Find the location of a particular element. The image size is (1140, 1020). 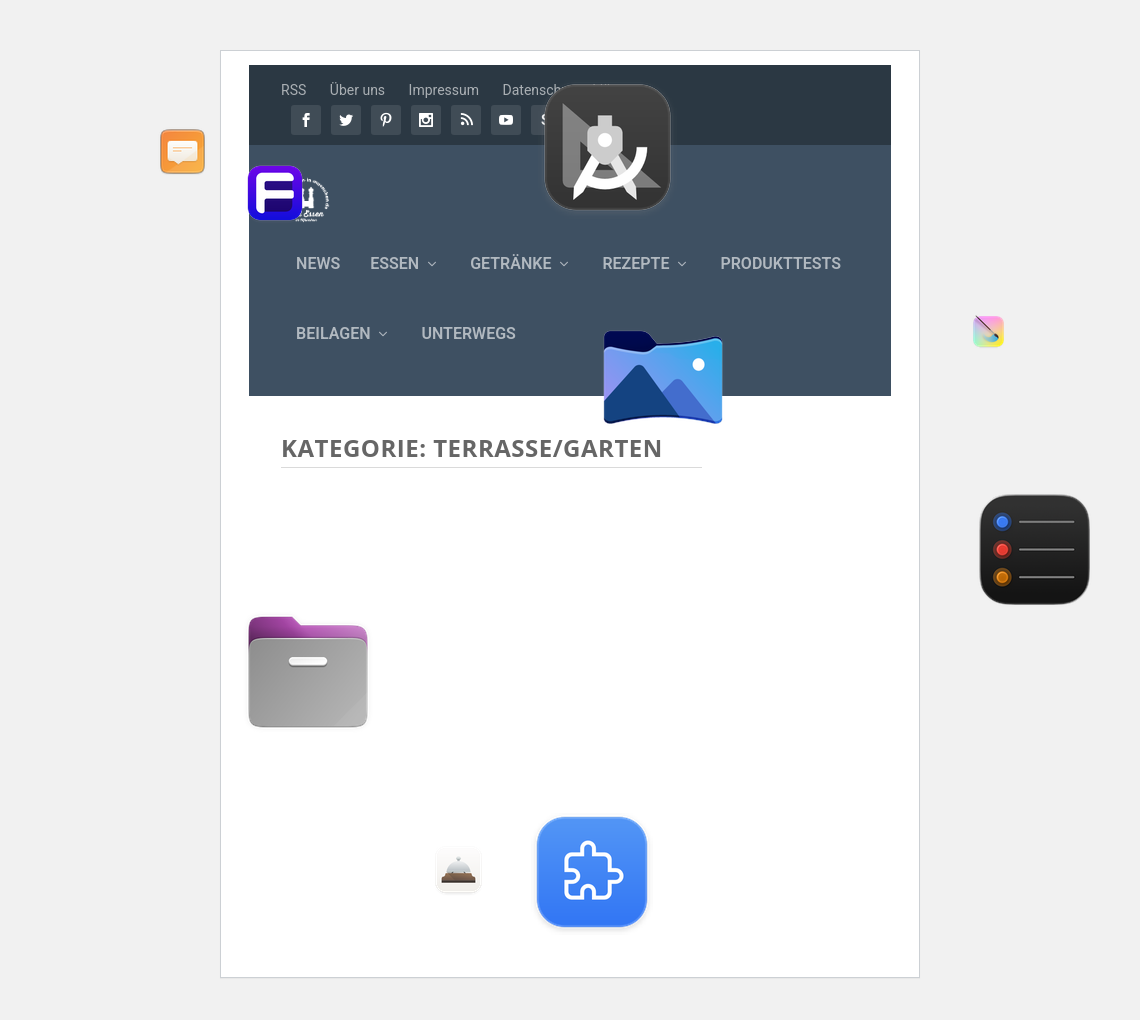

open the messaging app is located at coordinates (182, 151).